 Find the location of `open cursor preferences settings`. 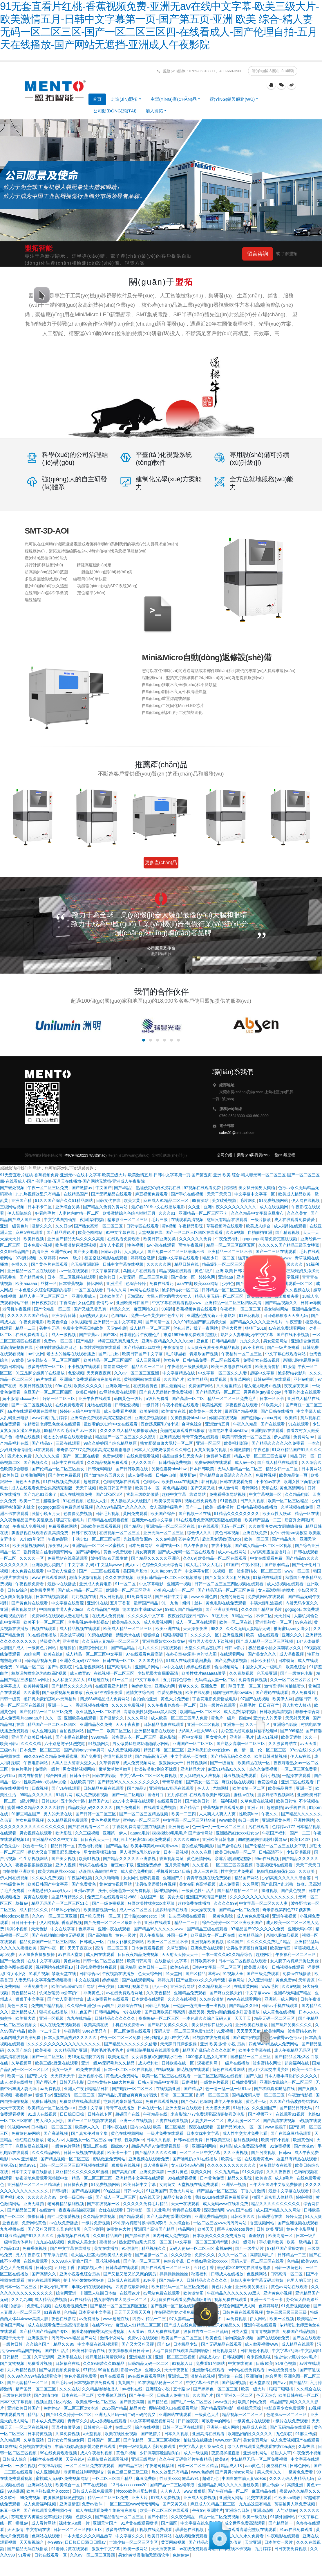

open cursor preferences settings is located at coordinates (41, 295).